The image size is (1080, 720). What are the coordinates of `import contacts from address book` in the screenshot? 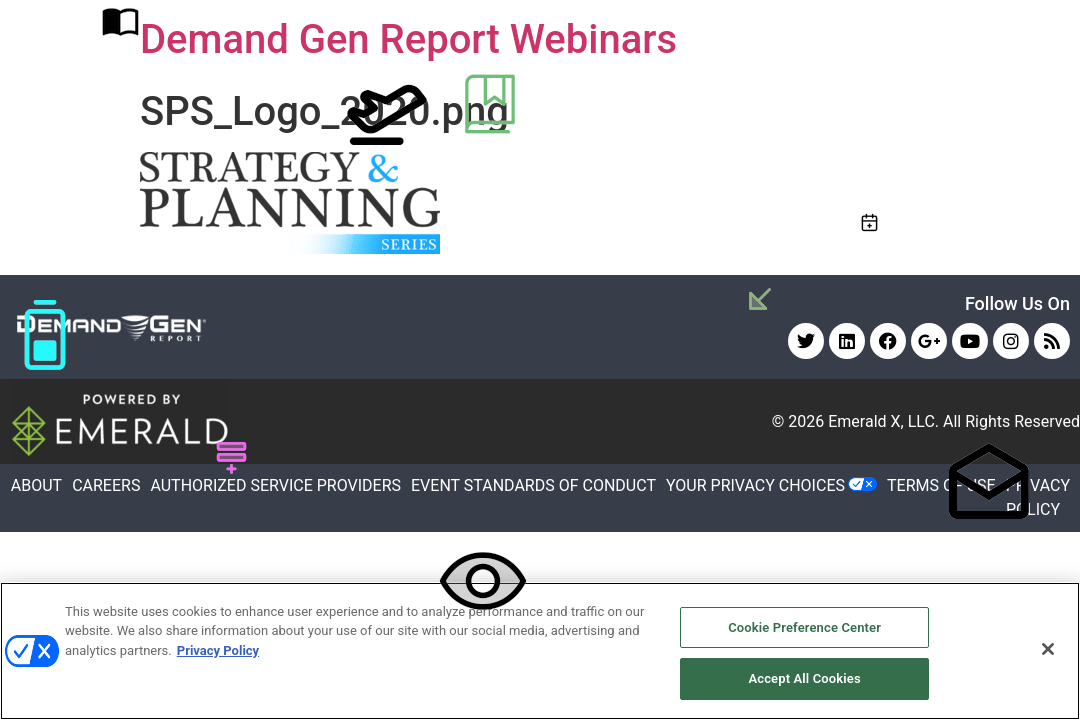 It's located at (120, 20).